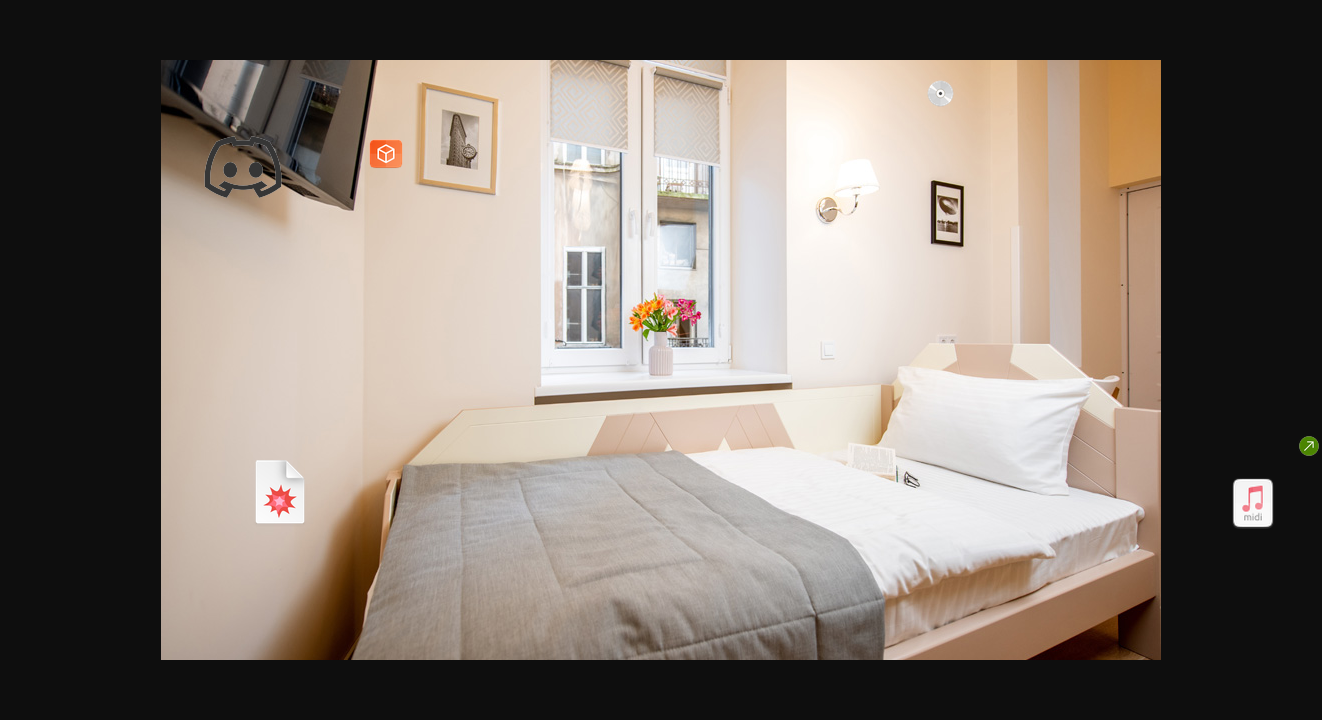 This screenshot has width=1322, height=720. What do you see at coordinates (1253, 503) in the screenshot?
I see `a midi audio file` at bounding box center [1253, 503].